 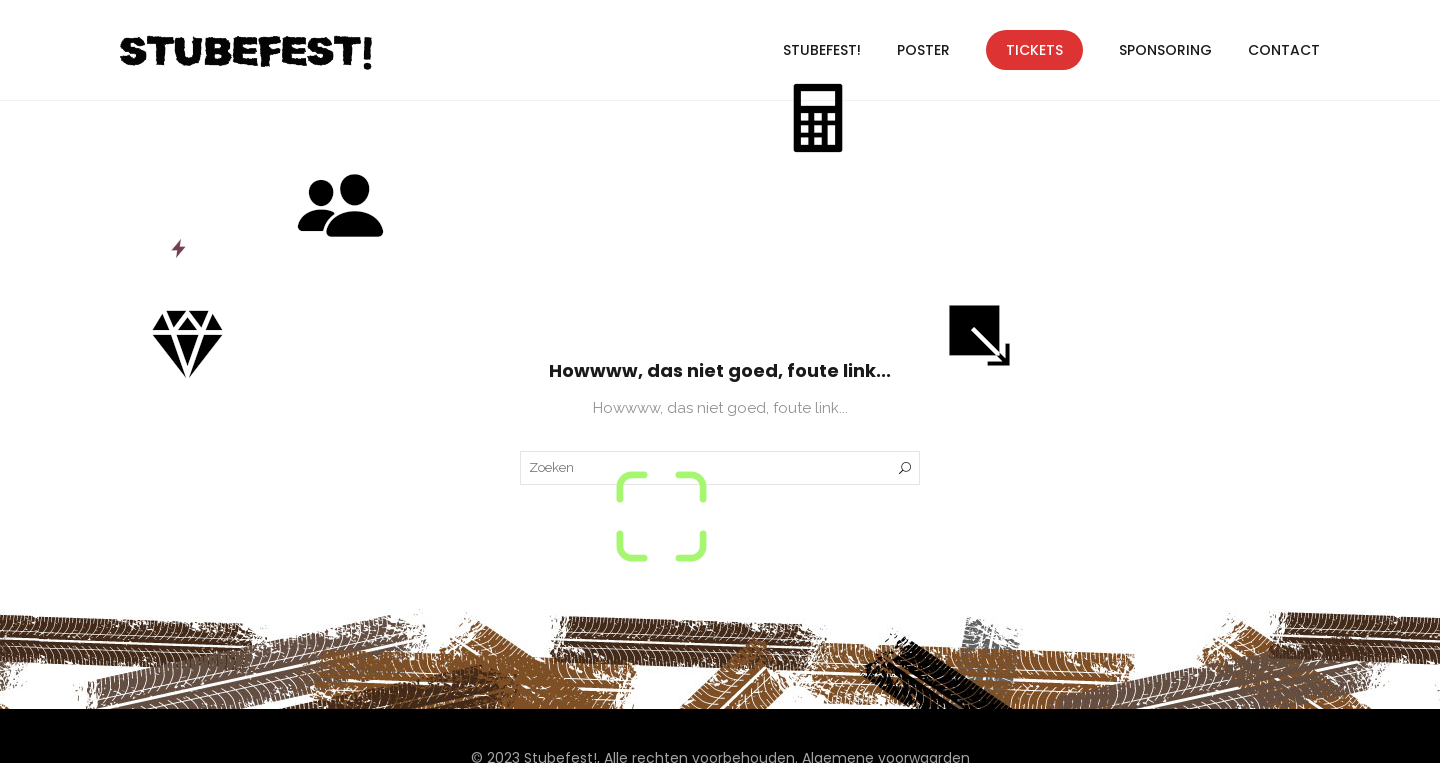 I want to click on indicates premium or pro membership status, so click(x=187, y=344).